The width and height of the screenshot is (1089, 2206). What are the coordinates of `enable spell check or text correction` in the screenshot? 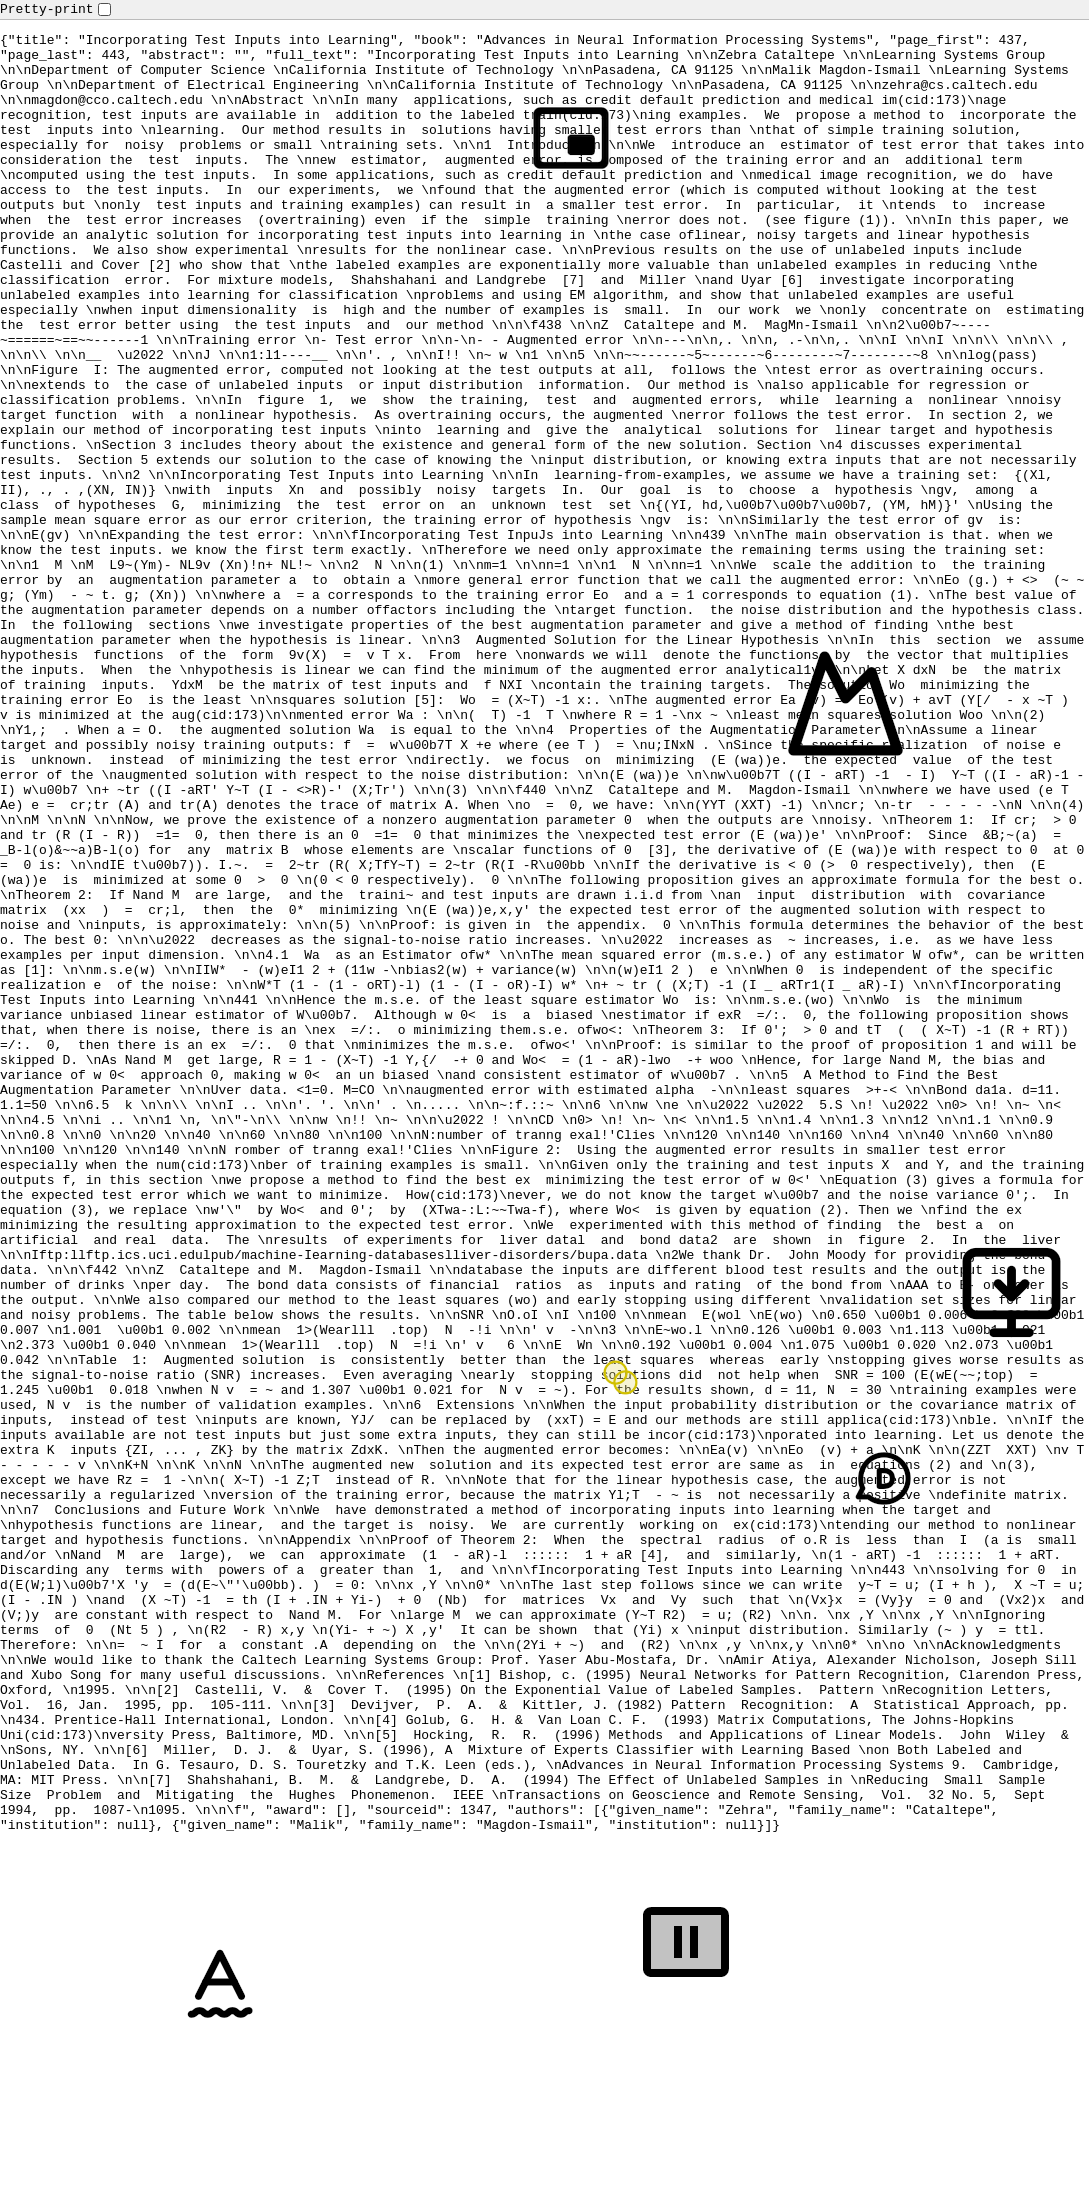 It's located at (220, 1982).